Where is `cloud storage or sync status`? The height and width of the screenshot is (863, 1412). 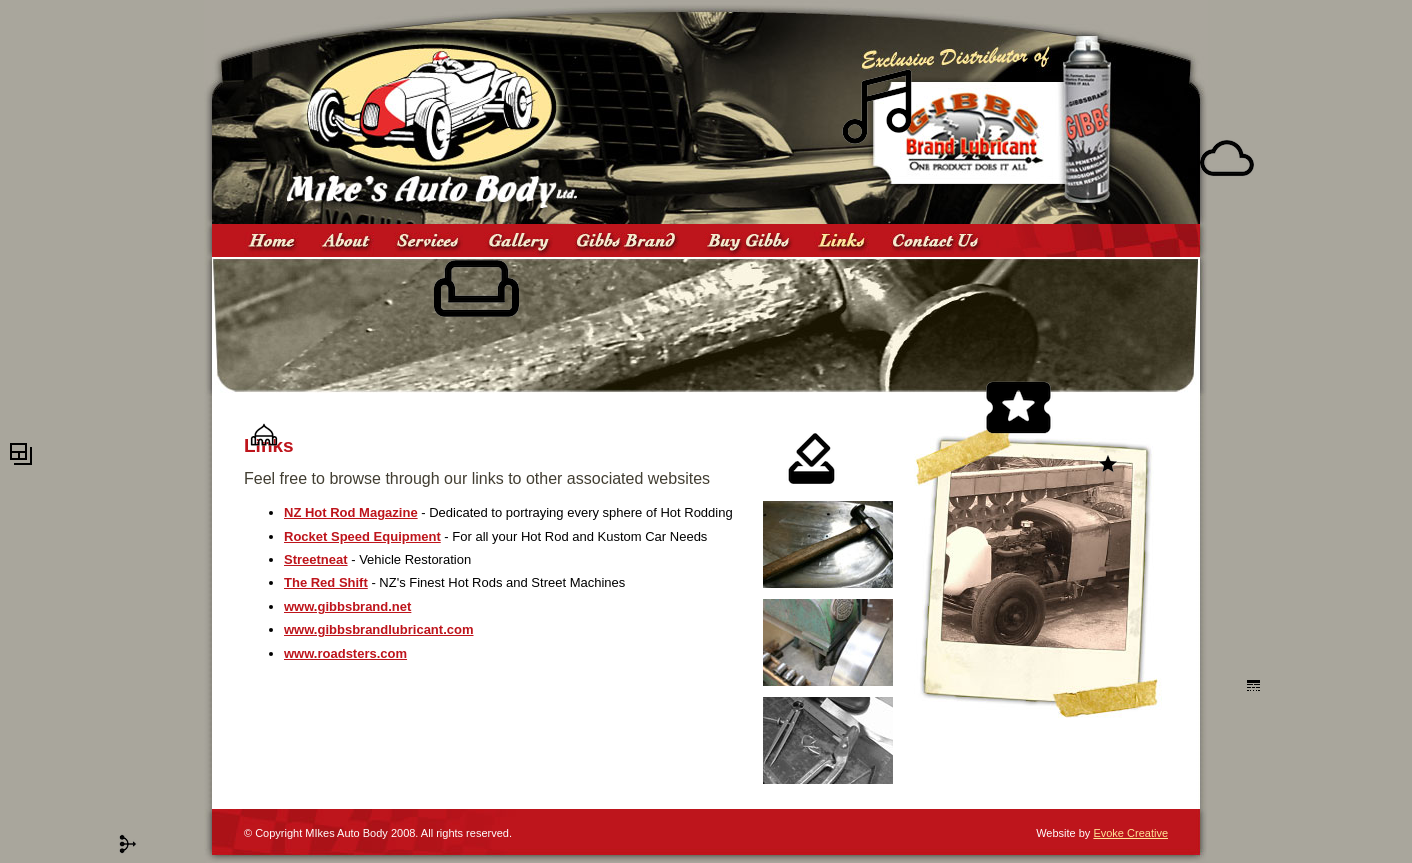
cloud storage or sync status is located at coordinates (1227, 158).